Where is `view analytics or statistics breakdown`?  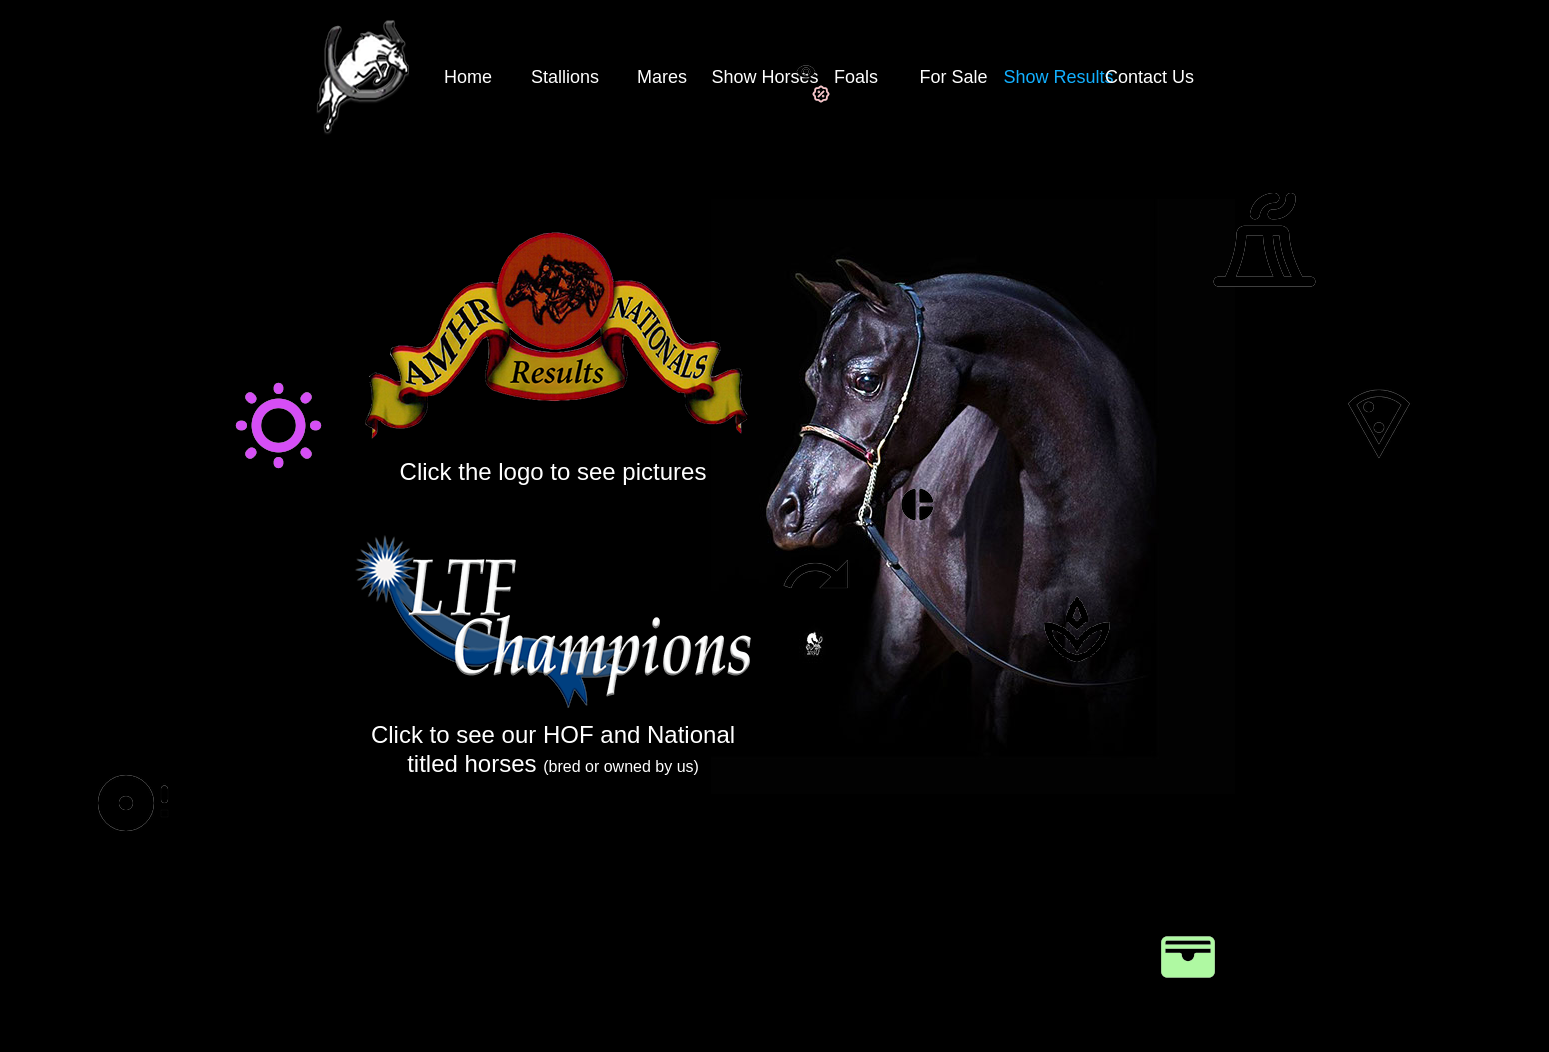 view analytics or statistics breakdown is located at coordinates (917, 504).